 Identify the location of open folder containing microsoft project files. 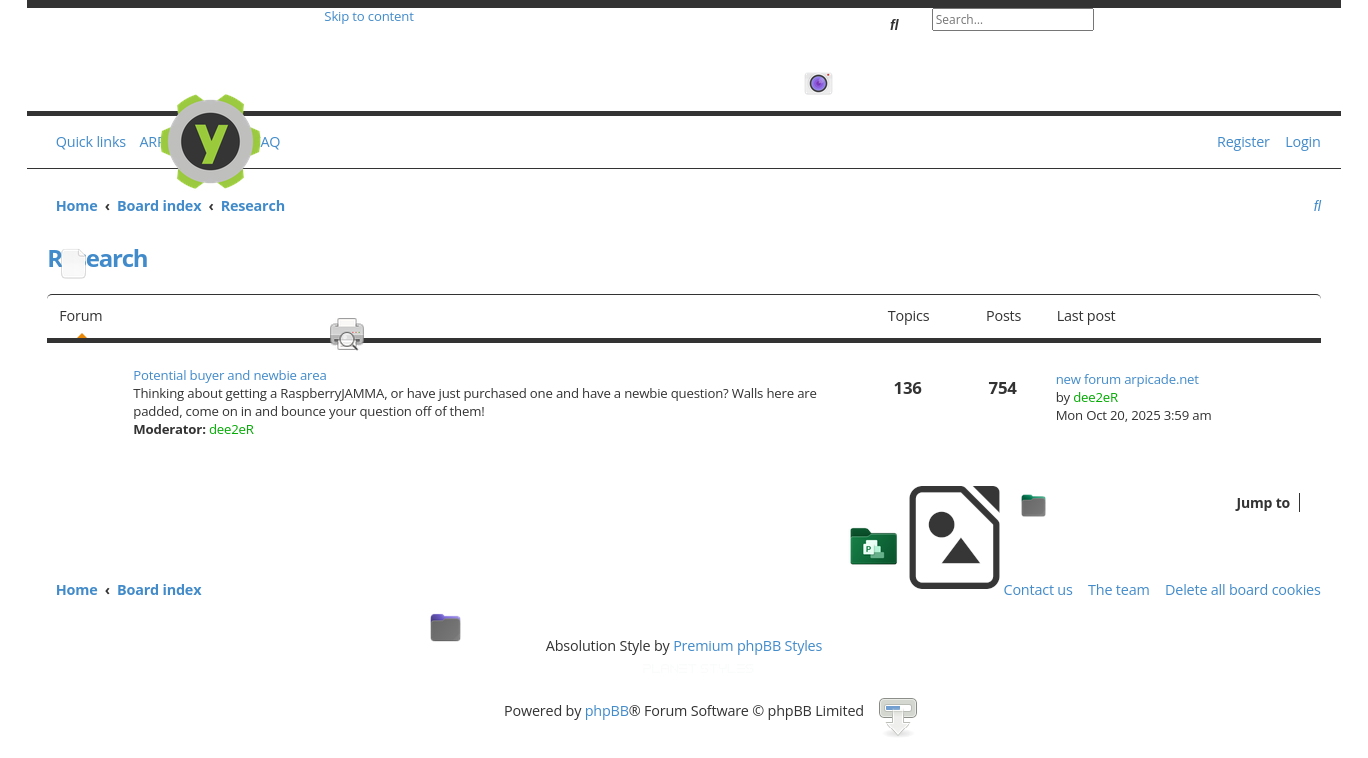
(873, 547).